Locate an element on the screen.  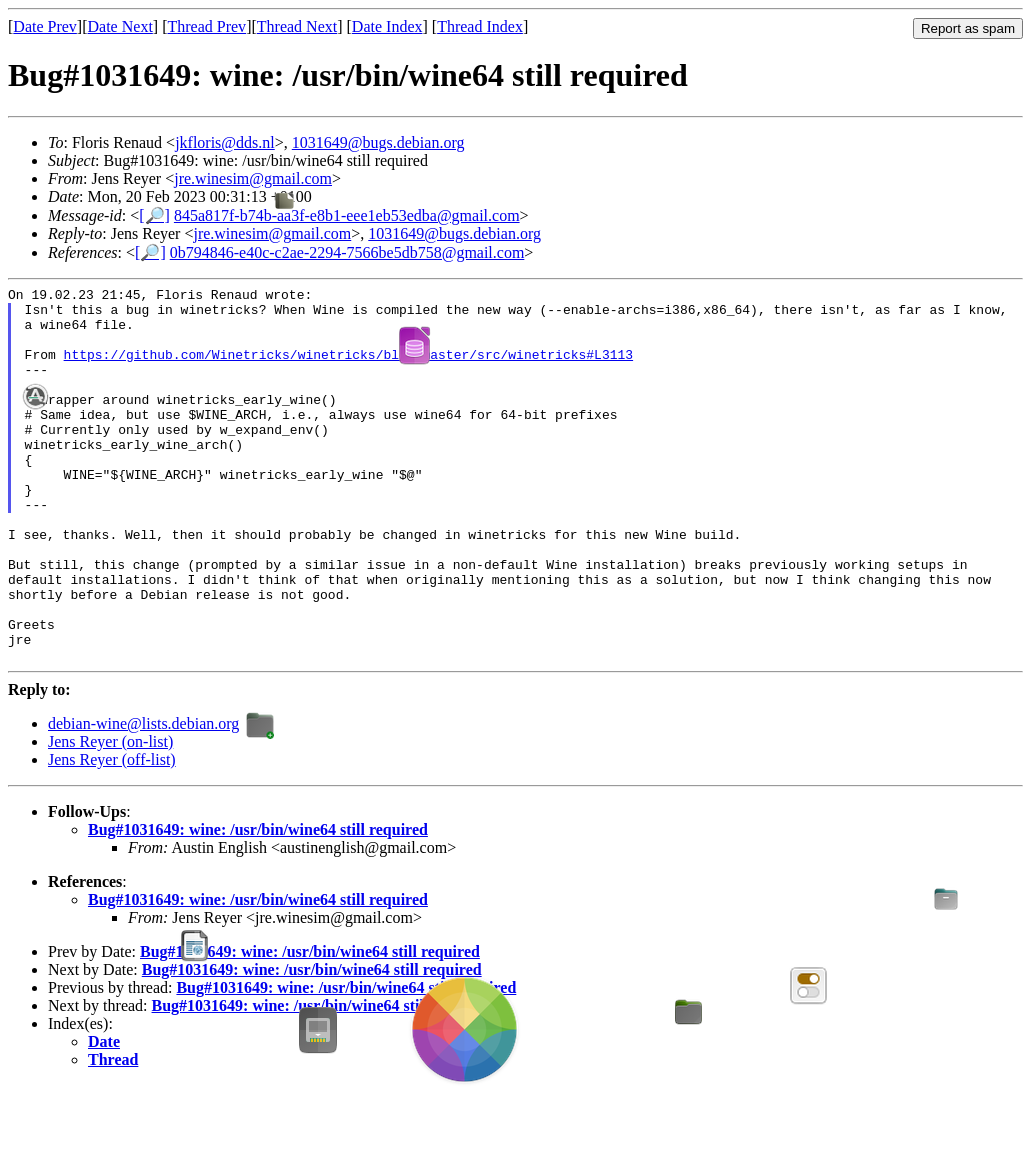
open system tweaks or settings customization is located at coordinates (808, 985).